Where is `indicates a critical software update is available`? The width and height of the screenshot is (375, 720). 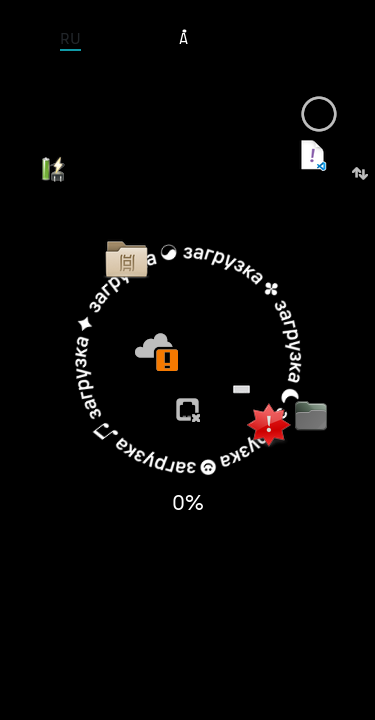
indicates a critical software update is available is located at coordinates (269, 425).